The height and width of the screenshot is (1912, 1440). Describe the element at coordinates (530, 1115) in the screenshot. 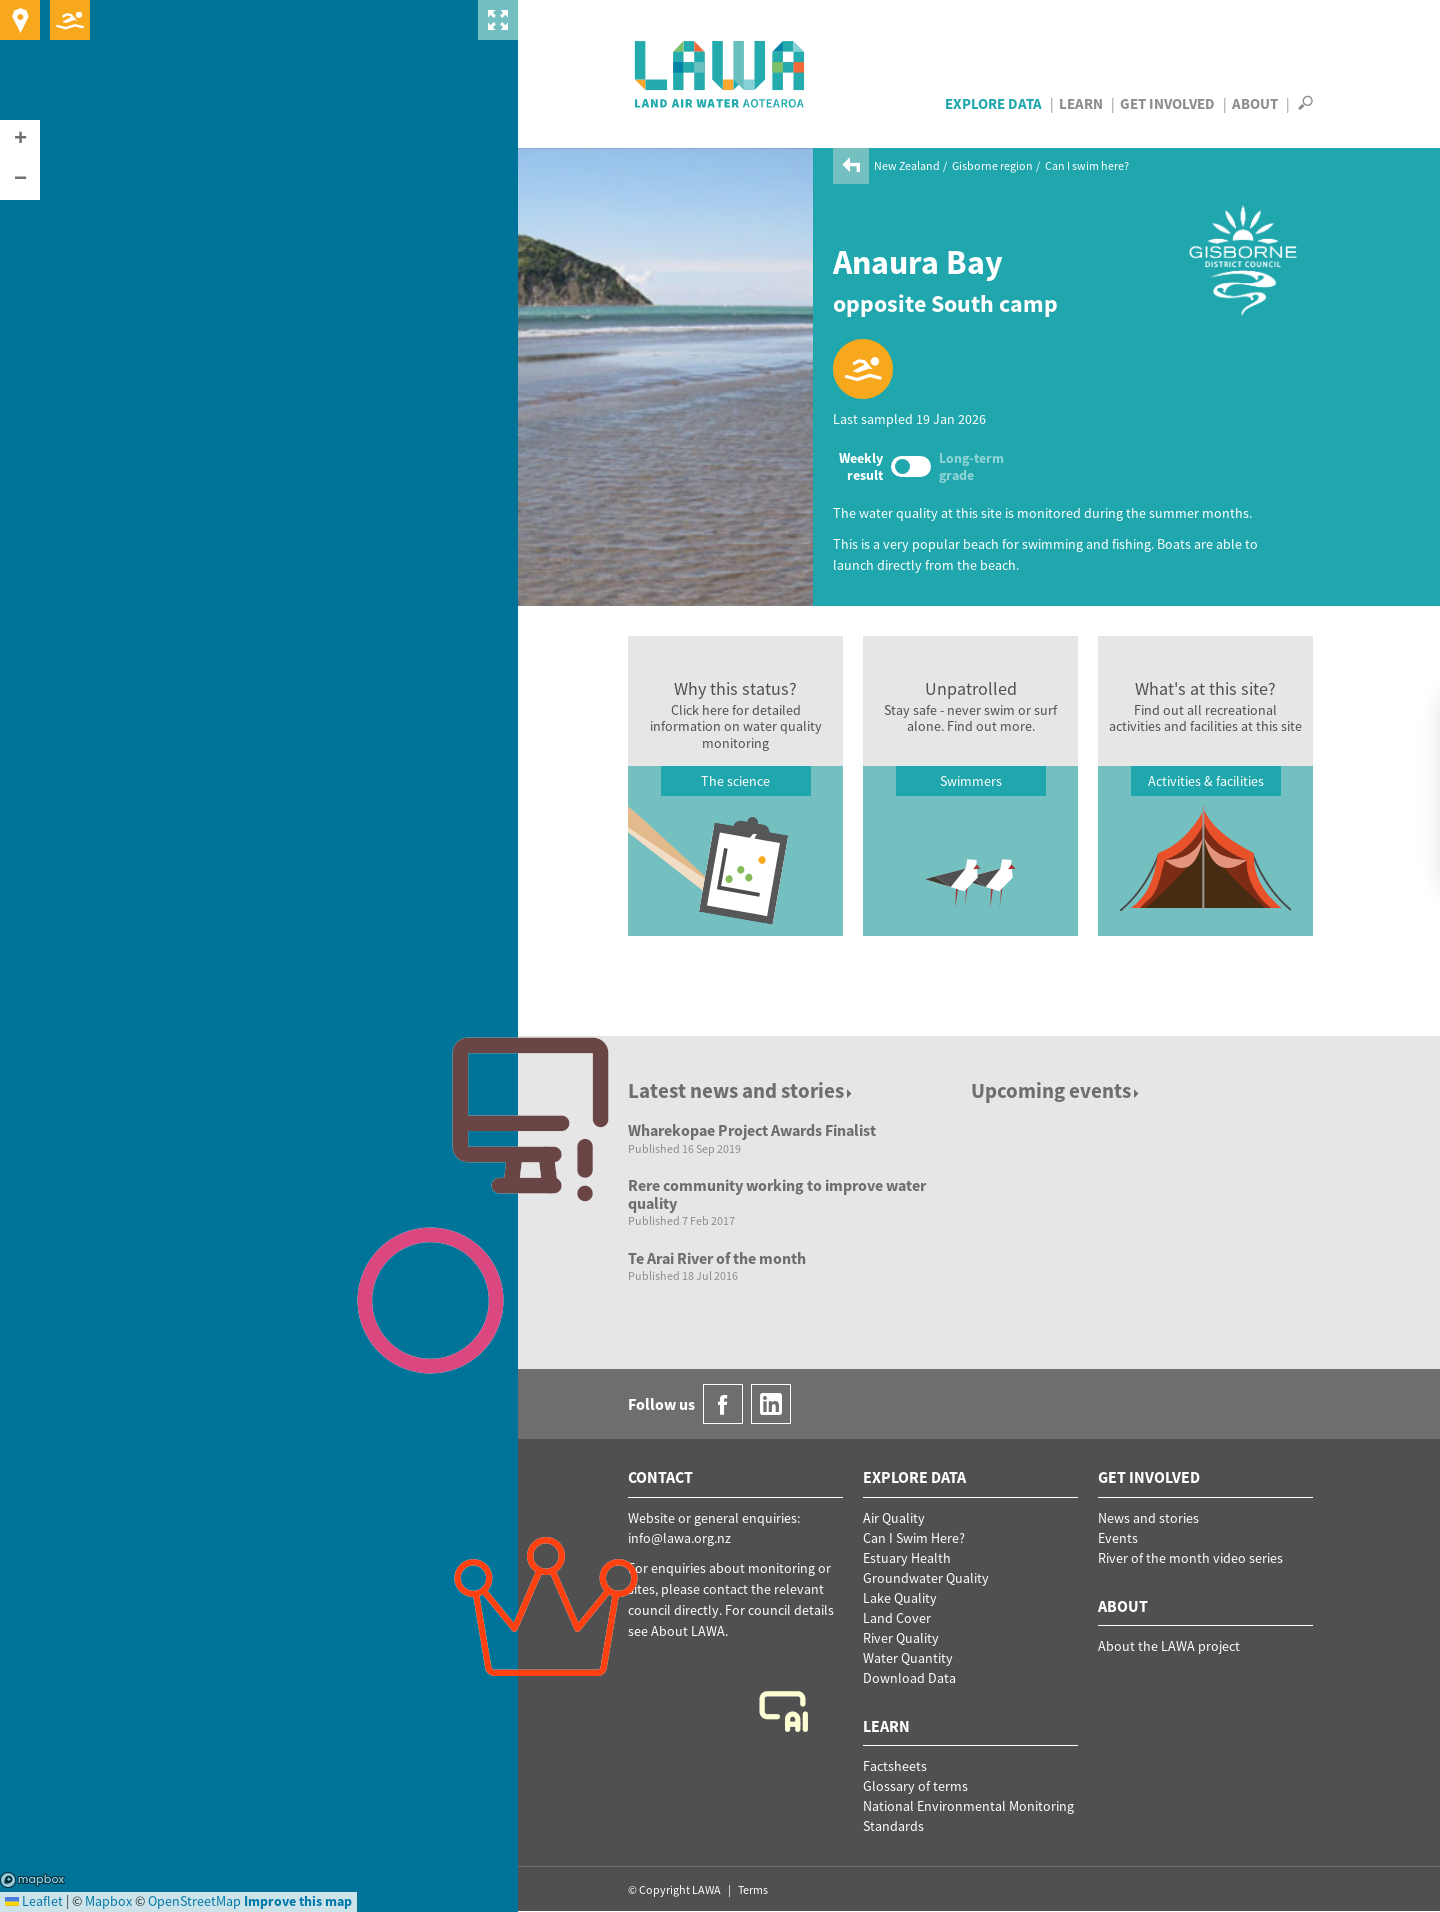

I see `indicates a problem or error with your desktop computer` at that location.